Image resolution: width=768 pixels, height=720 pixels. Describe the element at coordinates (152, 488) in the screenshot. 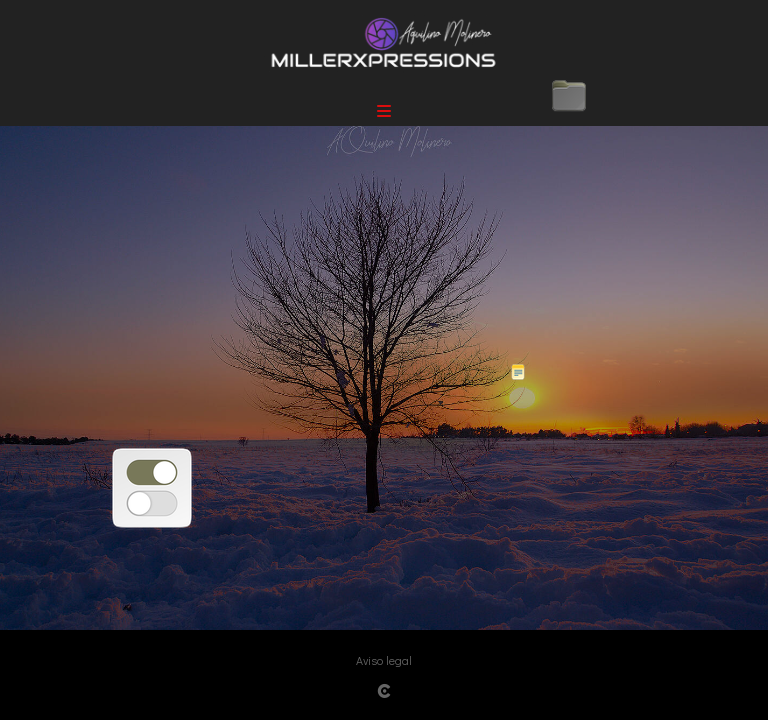

I see `open gnome tweaks application` at that location.